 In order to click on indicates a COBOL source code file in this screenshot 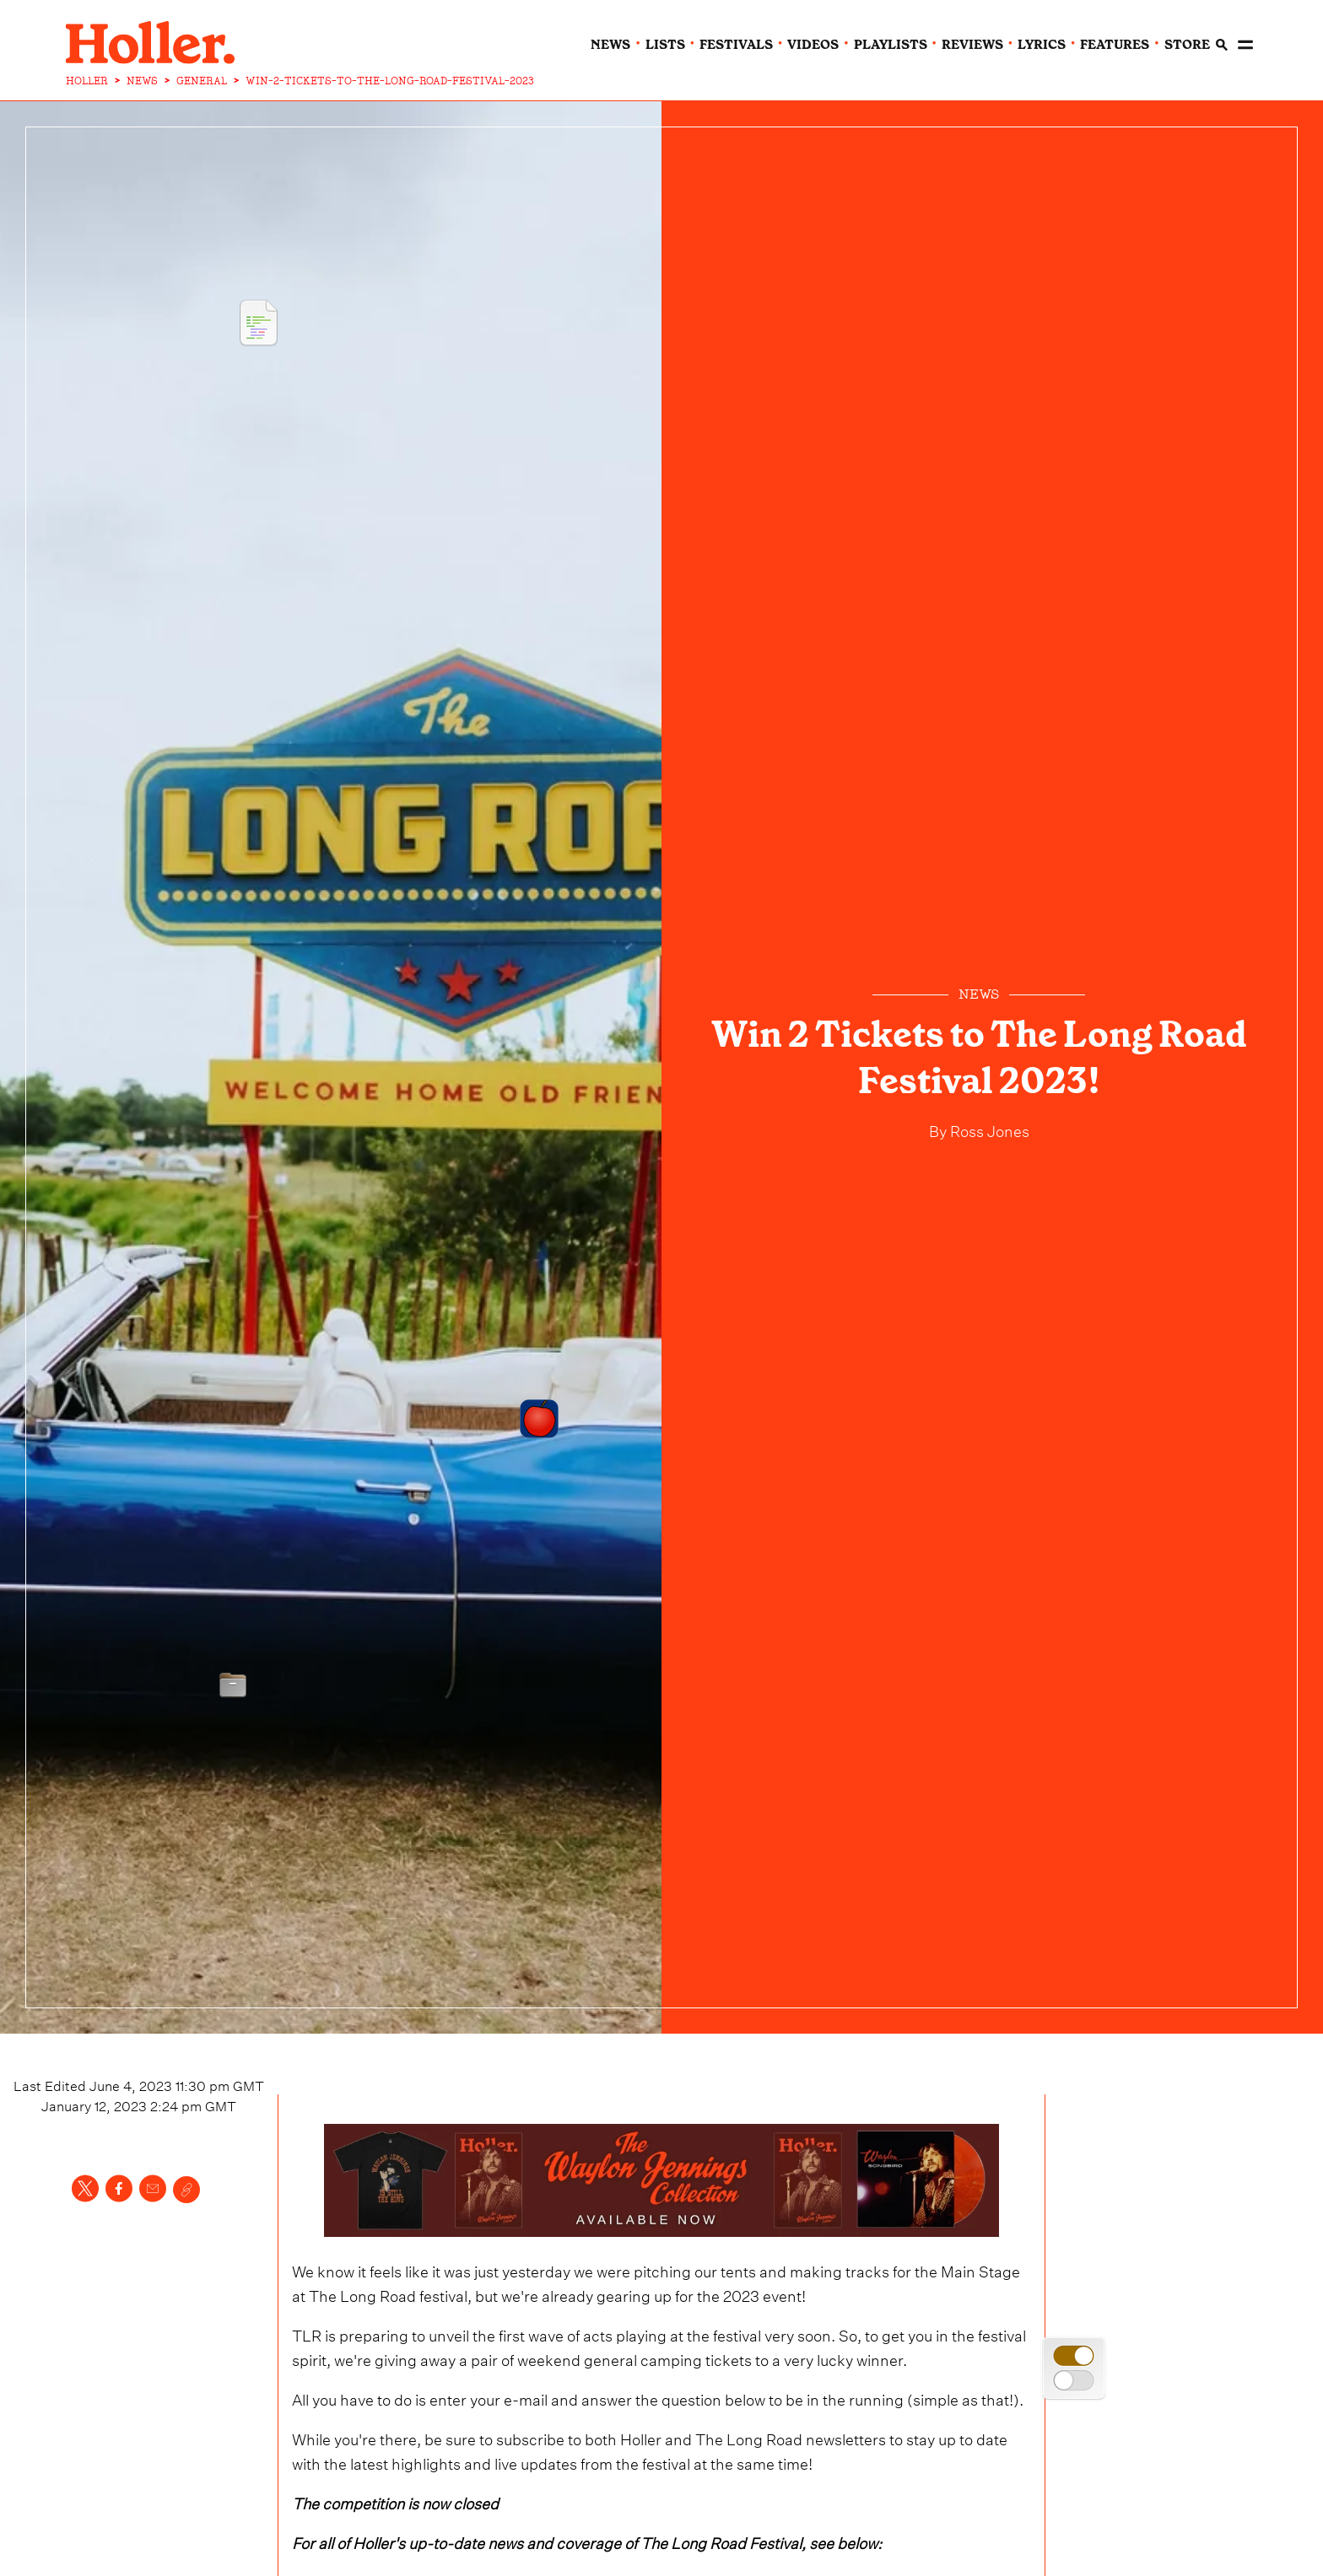, I will do `click(258, 322)`.